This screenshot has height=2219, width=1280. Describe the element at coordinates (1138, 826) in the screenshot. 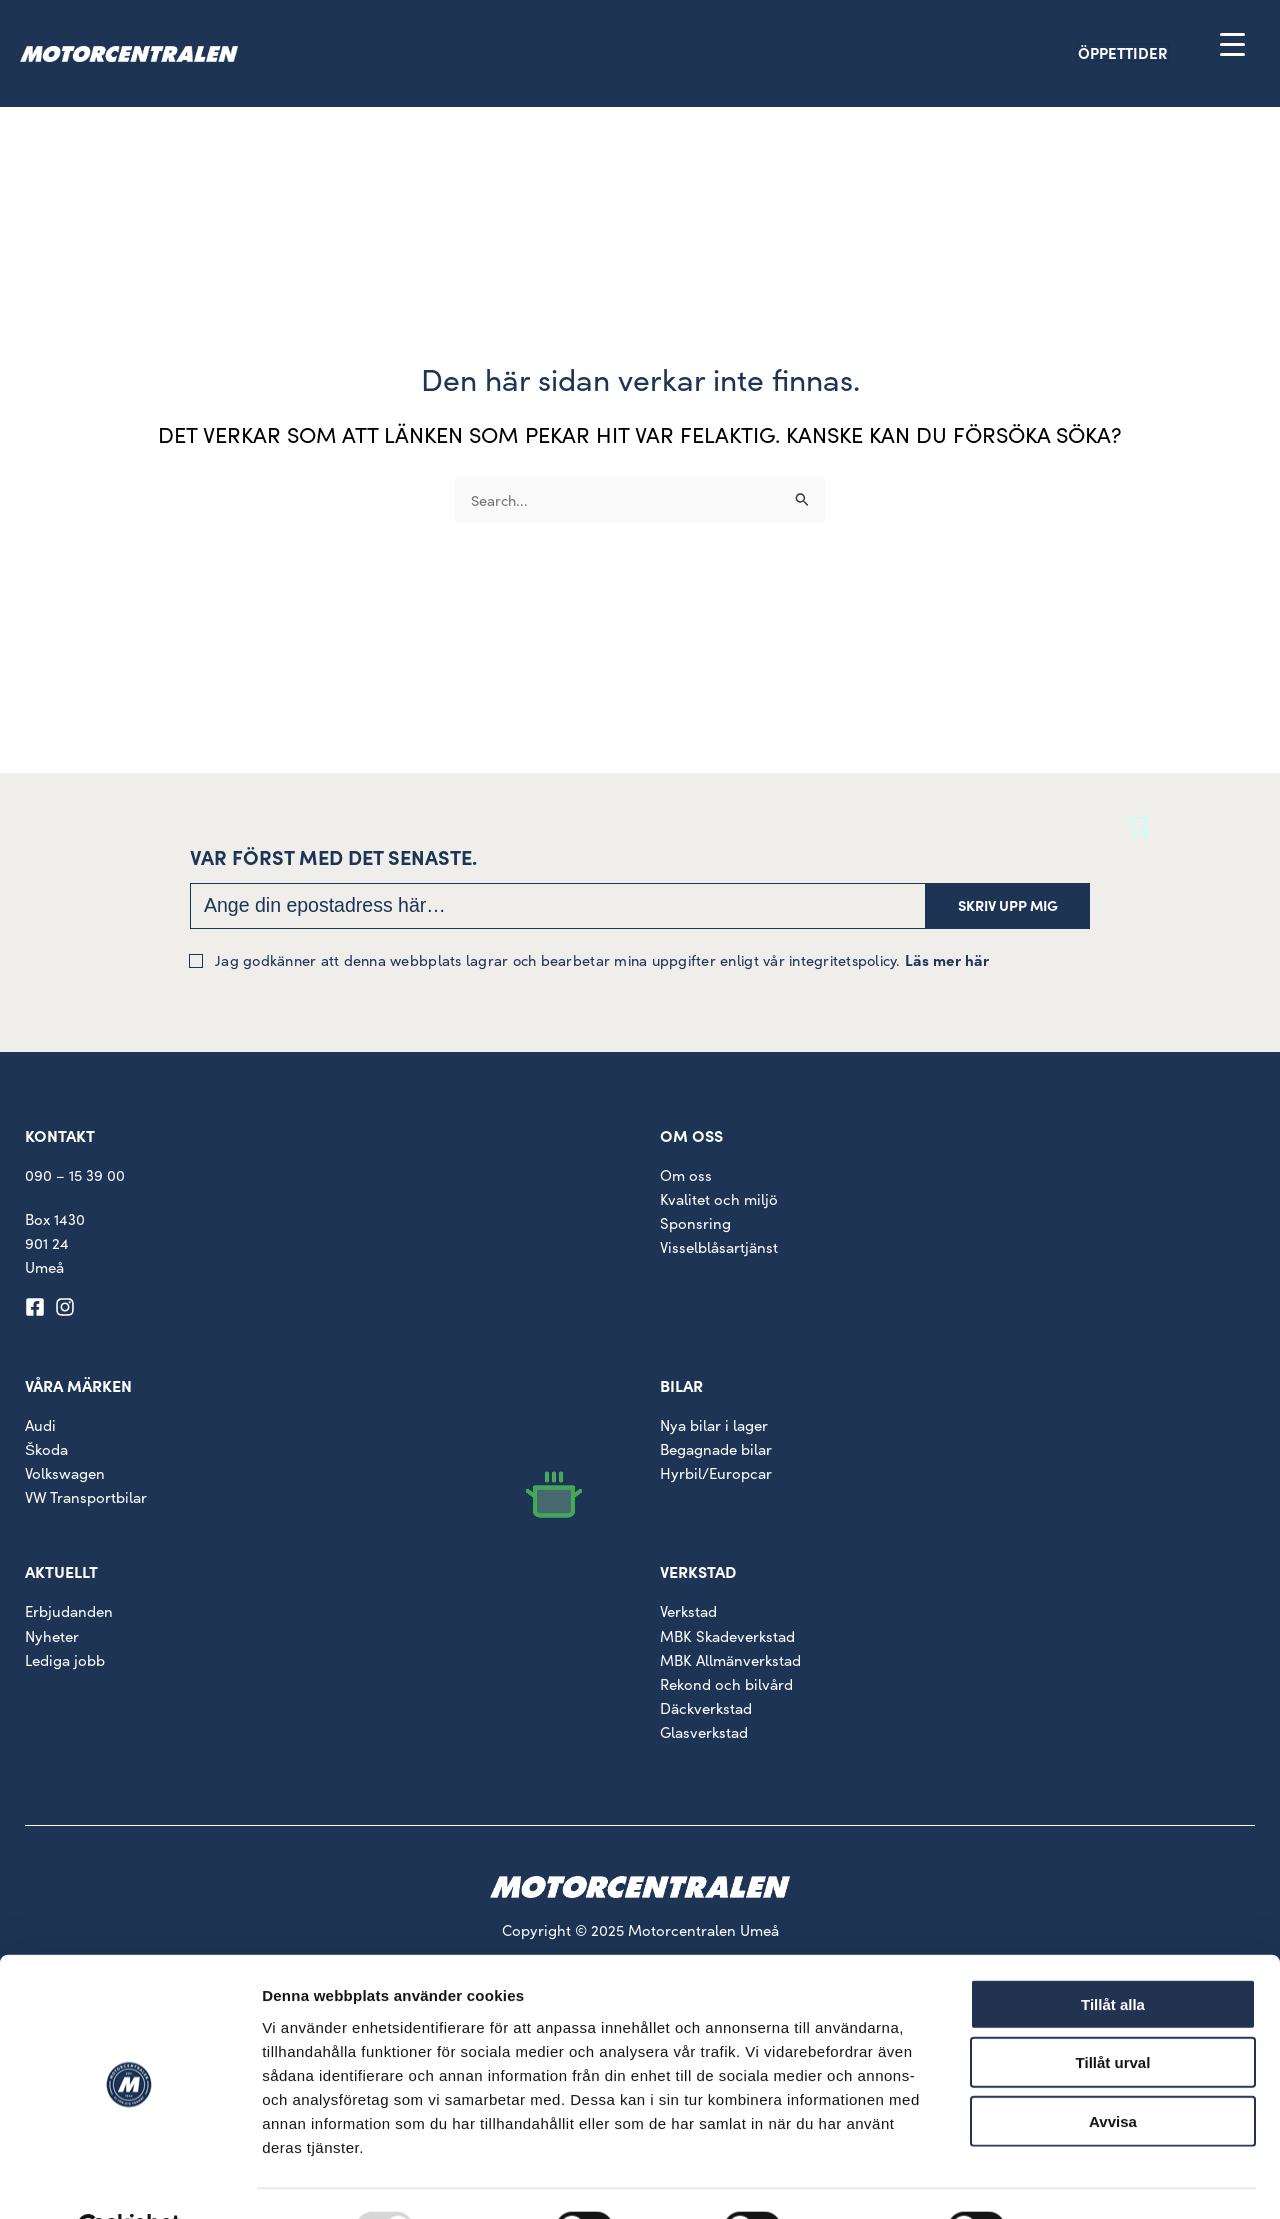

I see `filter results by price or cost` at that location.